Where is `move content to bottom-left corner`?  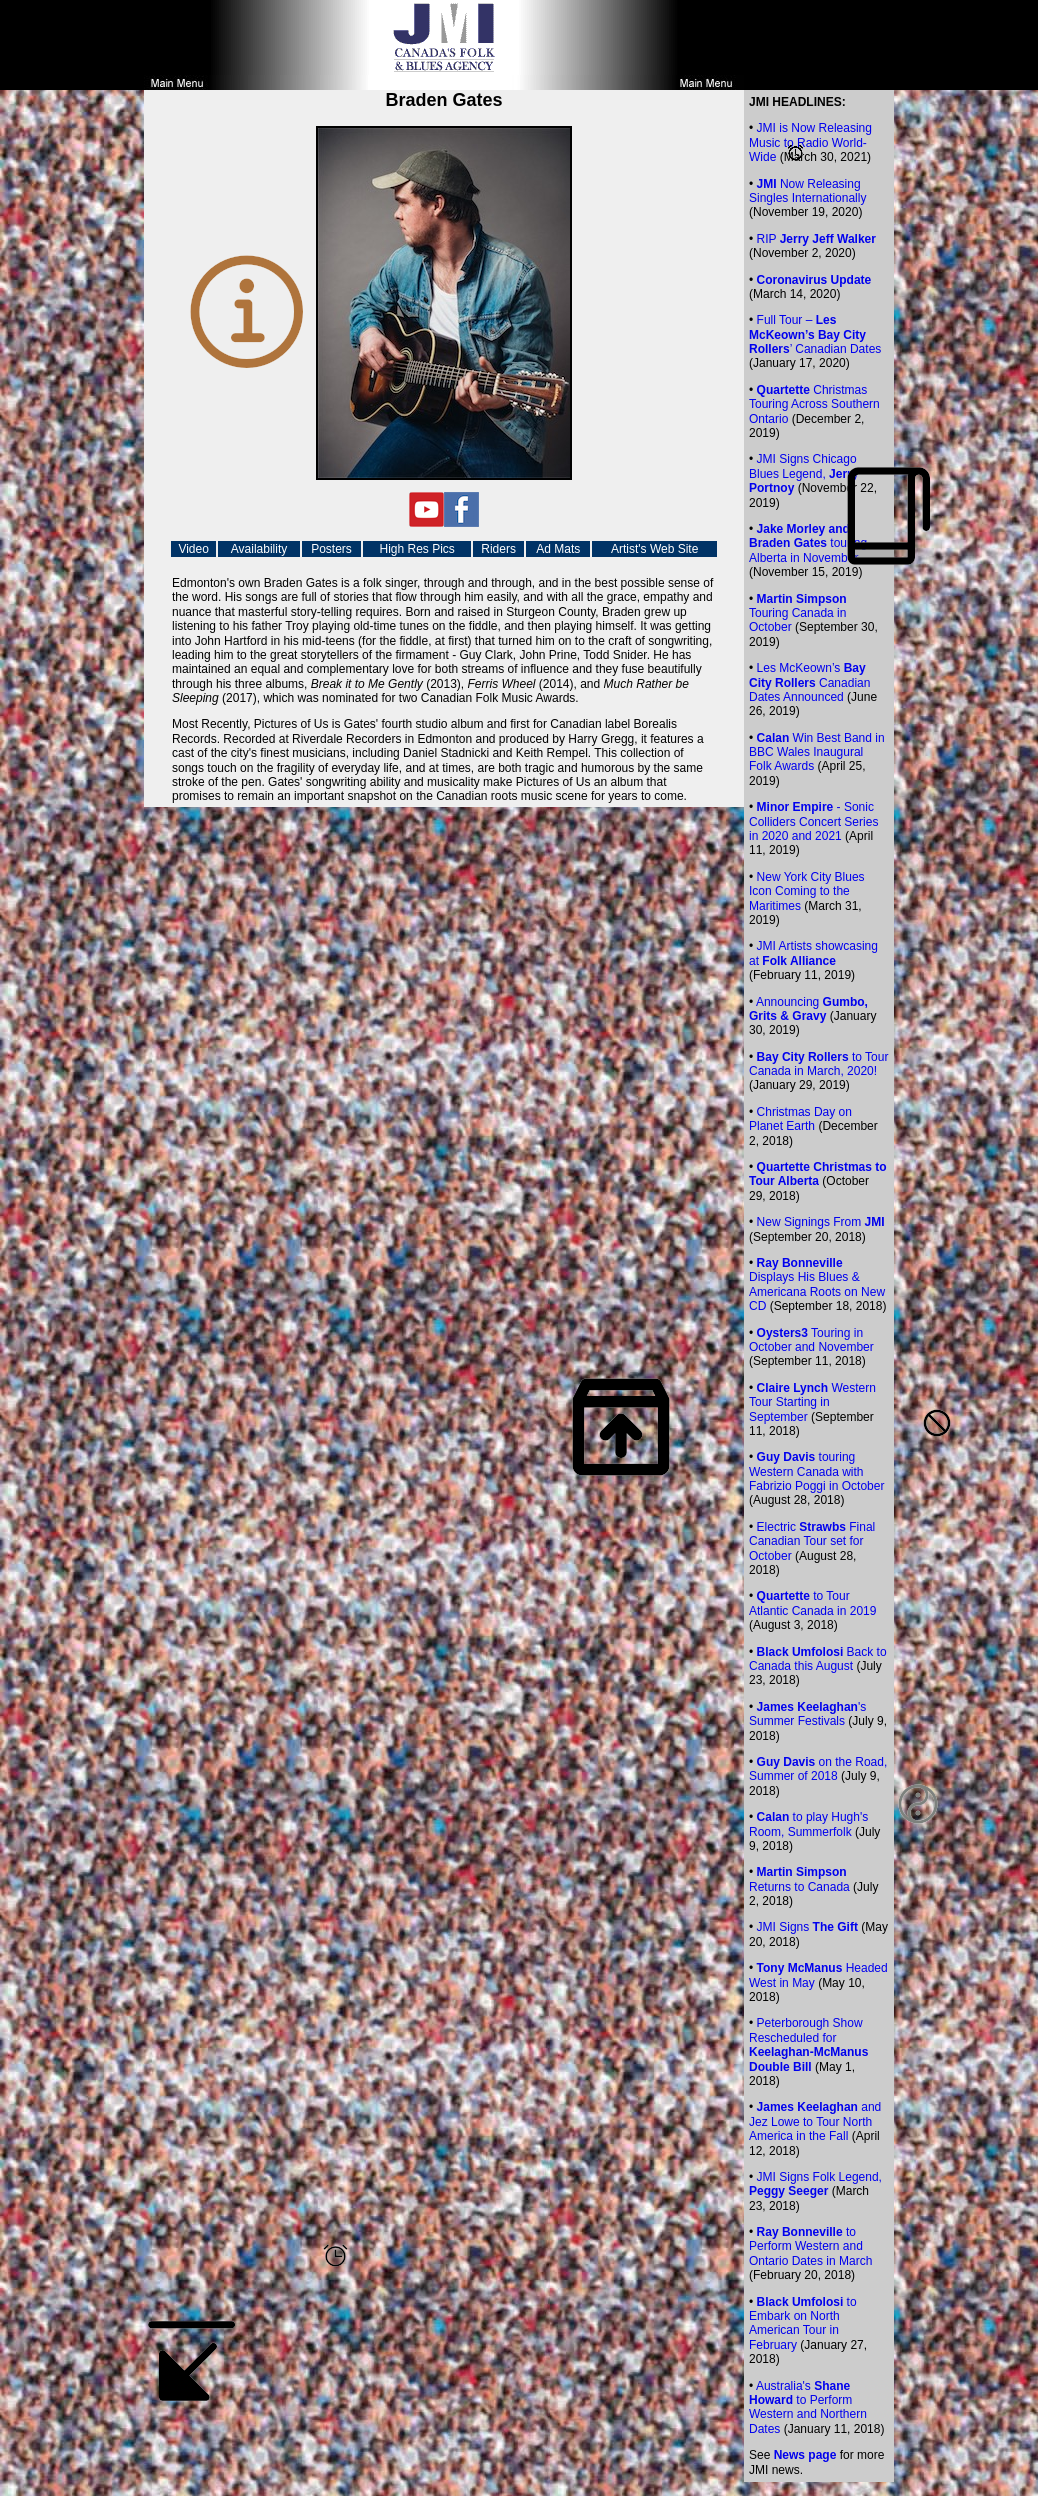
move content to bottom-left corner is located at coordinates (188, 2361).